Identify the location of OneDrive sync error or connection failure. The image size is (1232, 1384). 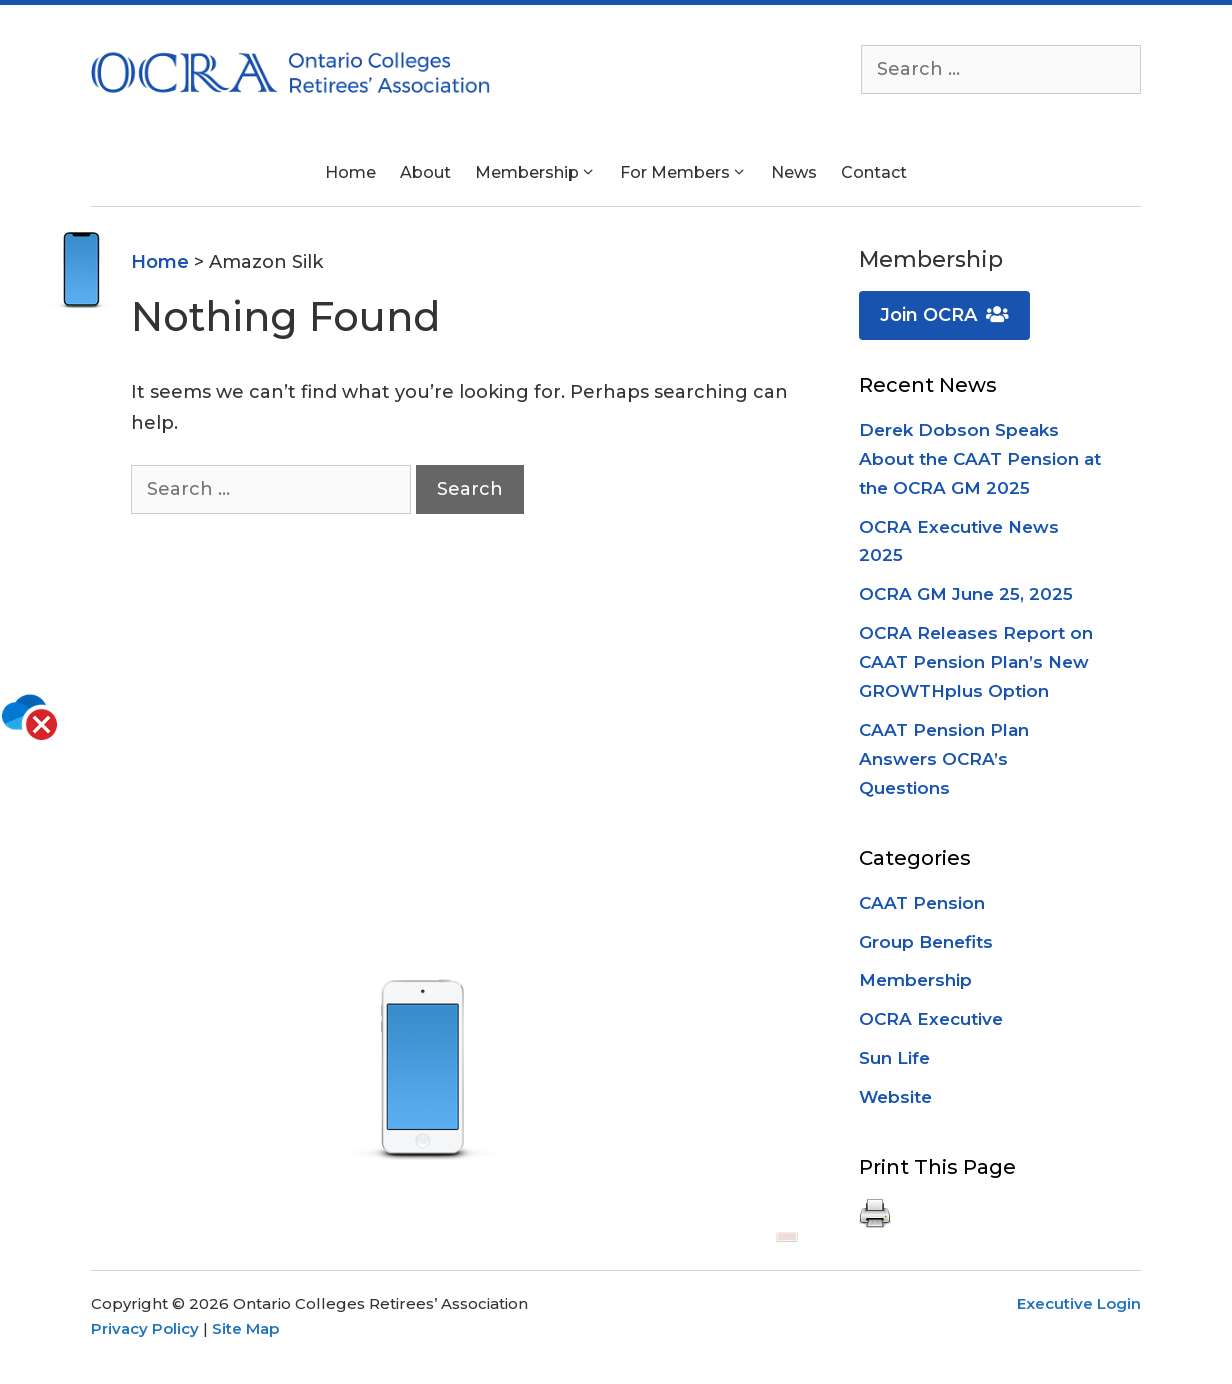
(29, 712).